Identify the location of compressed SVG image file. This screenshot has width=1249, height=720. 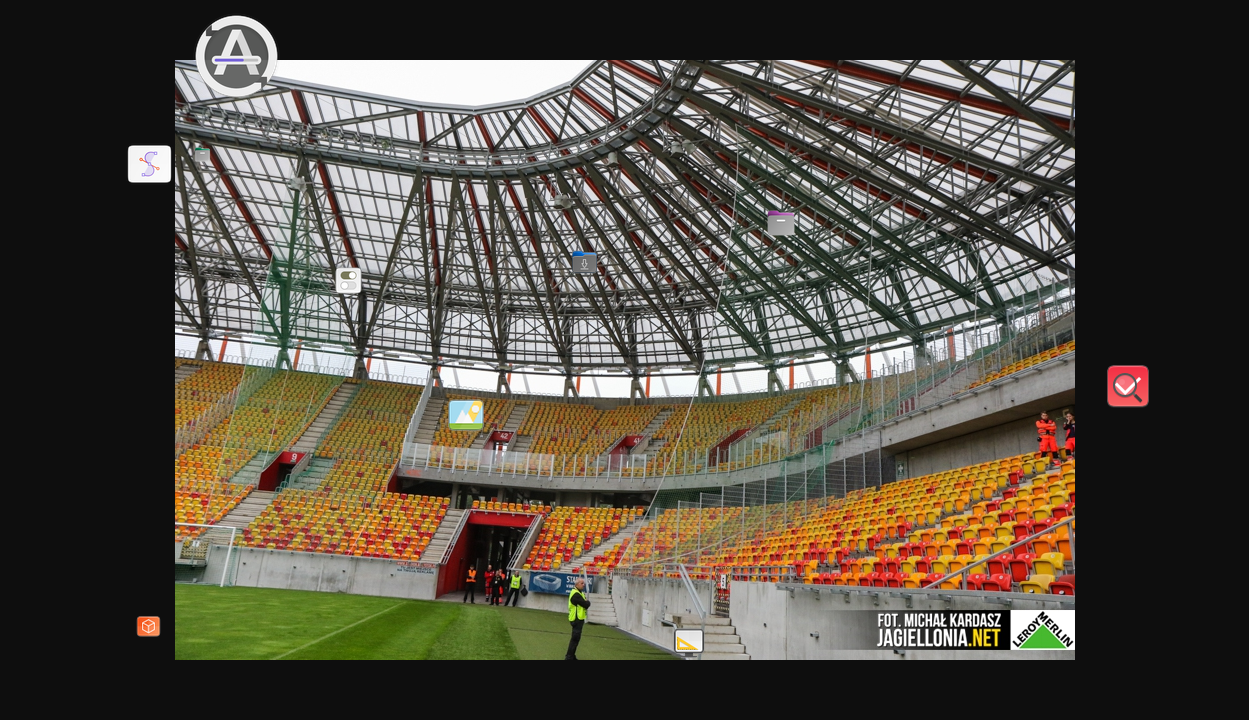
(149, 162).